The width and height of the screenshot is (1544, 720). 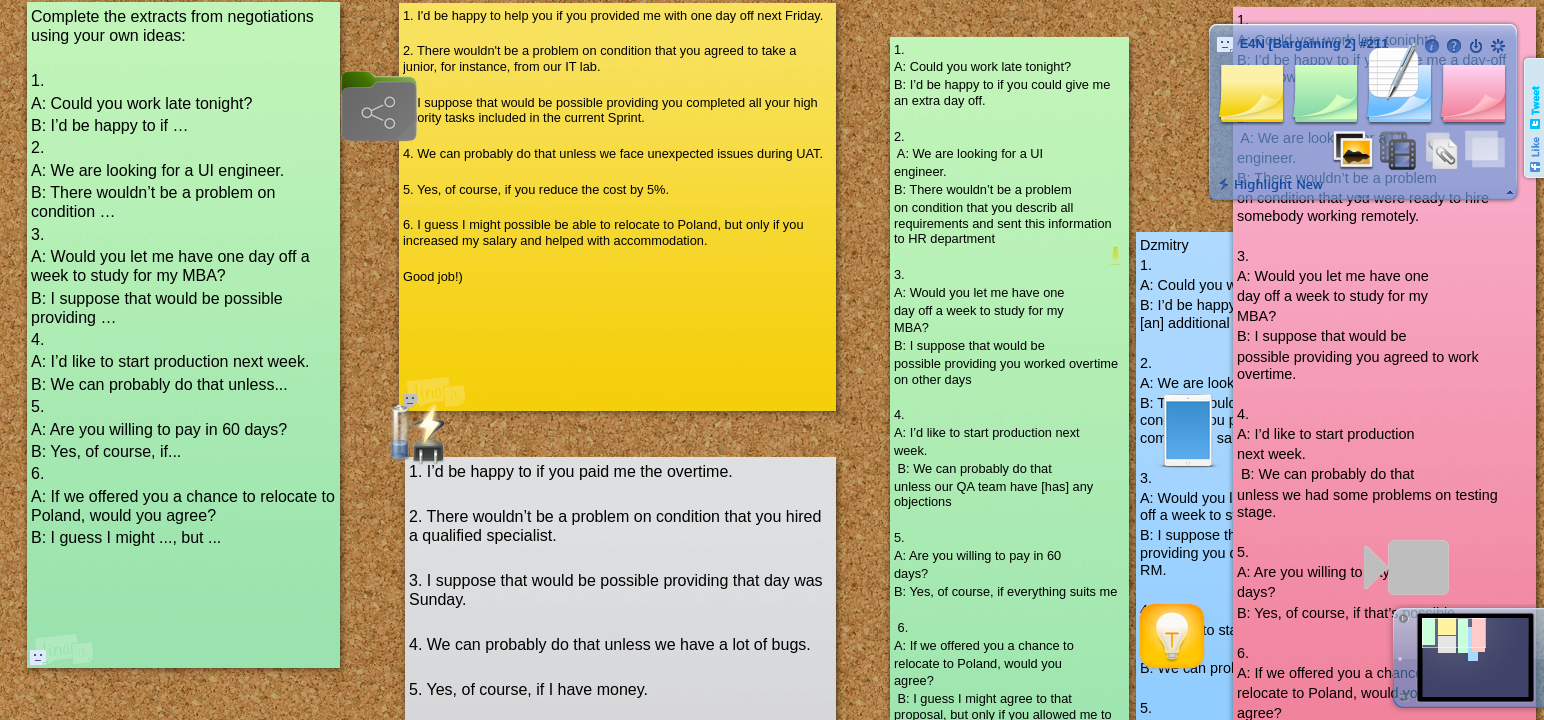 What do you see at coordinates (1188, 424) in the screenshot?
I see `indicates a connected iPad mini device` at bounding box center [1188, 424].